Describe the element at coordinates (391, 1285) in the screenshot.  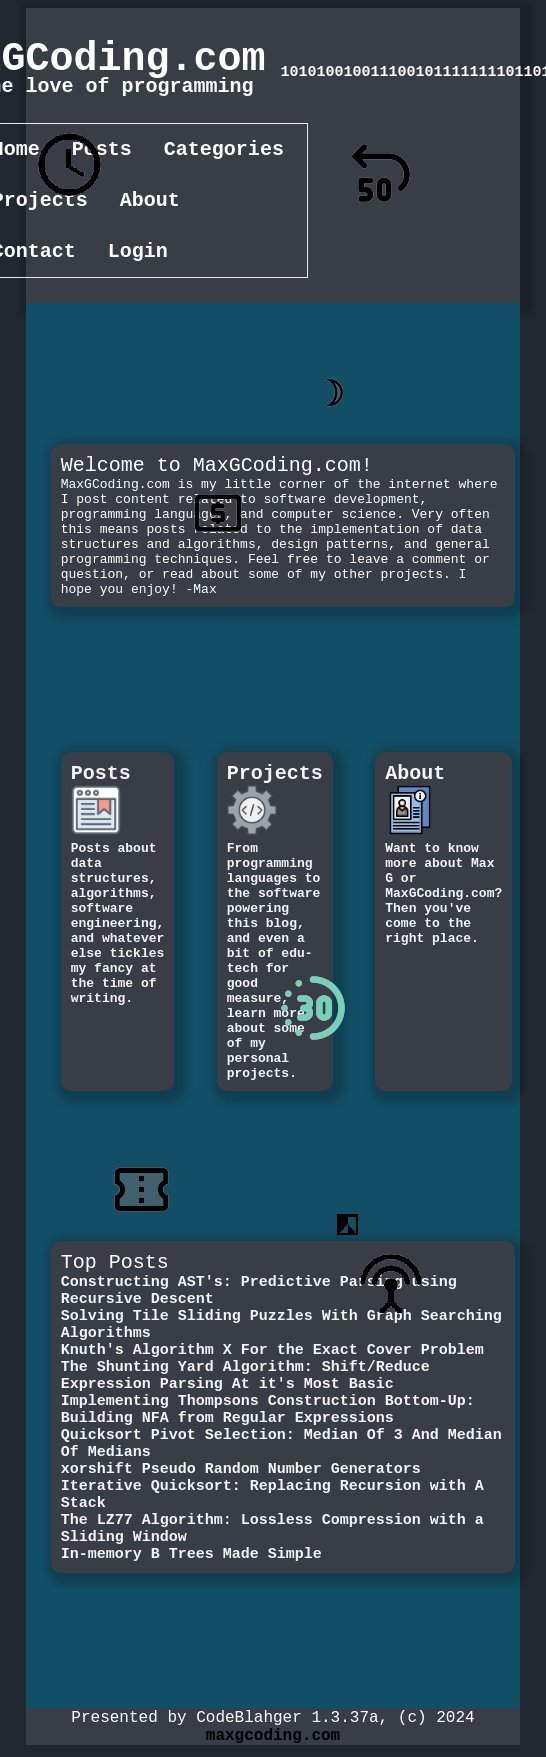
I see `access antenna or broadcast settings` at that location.